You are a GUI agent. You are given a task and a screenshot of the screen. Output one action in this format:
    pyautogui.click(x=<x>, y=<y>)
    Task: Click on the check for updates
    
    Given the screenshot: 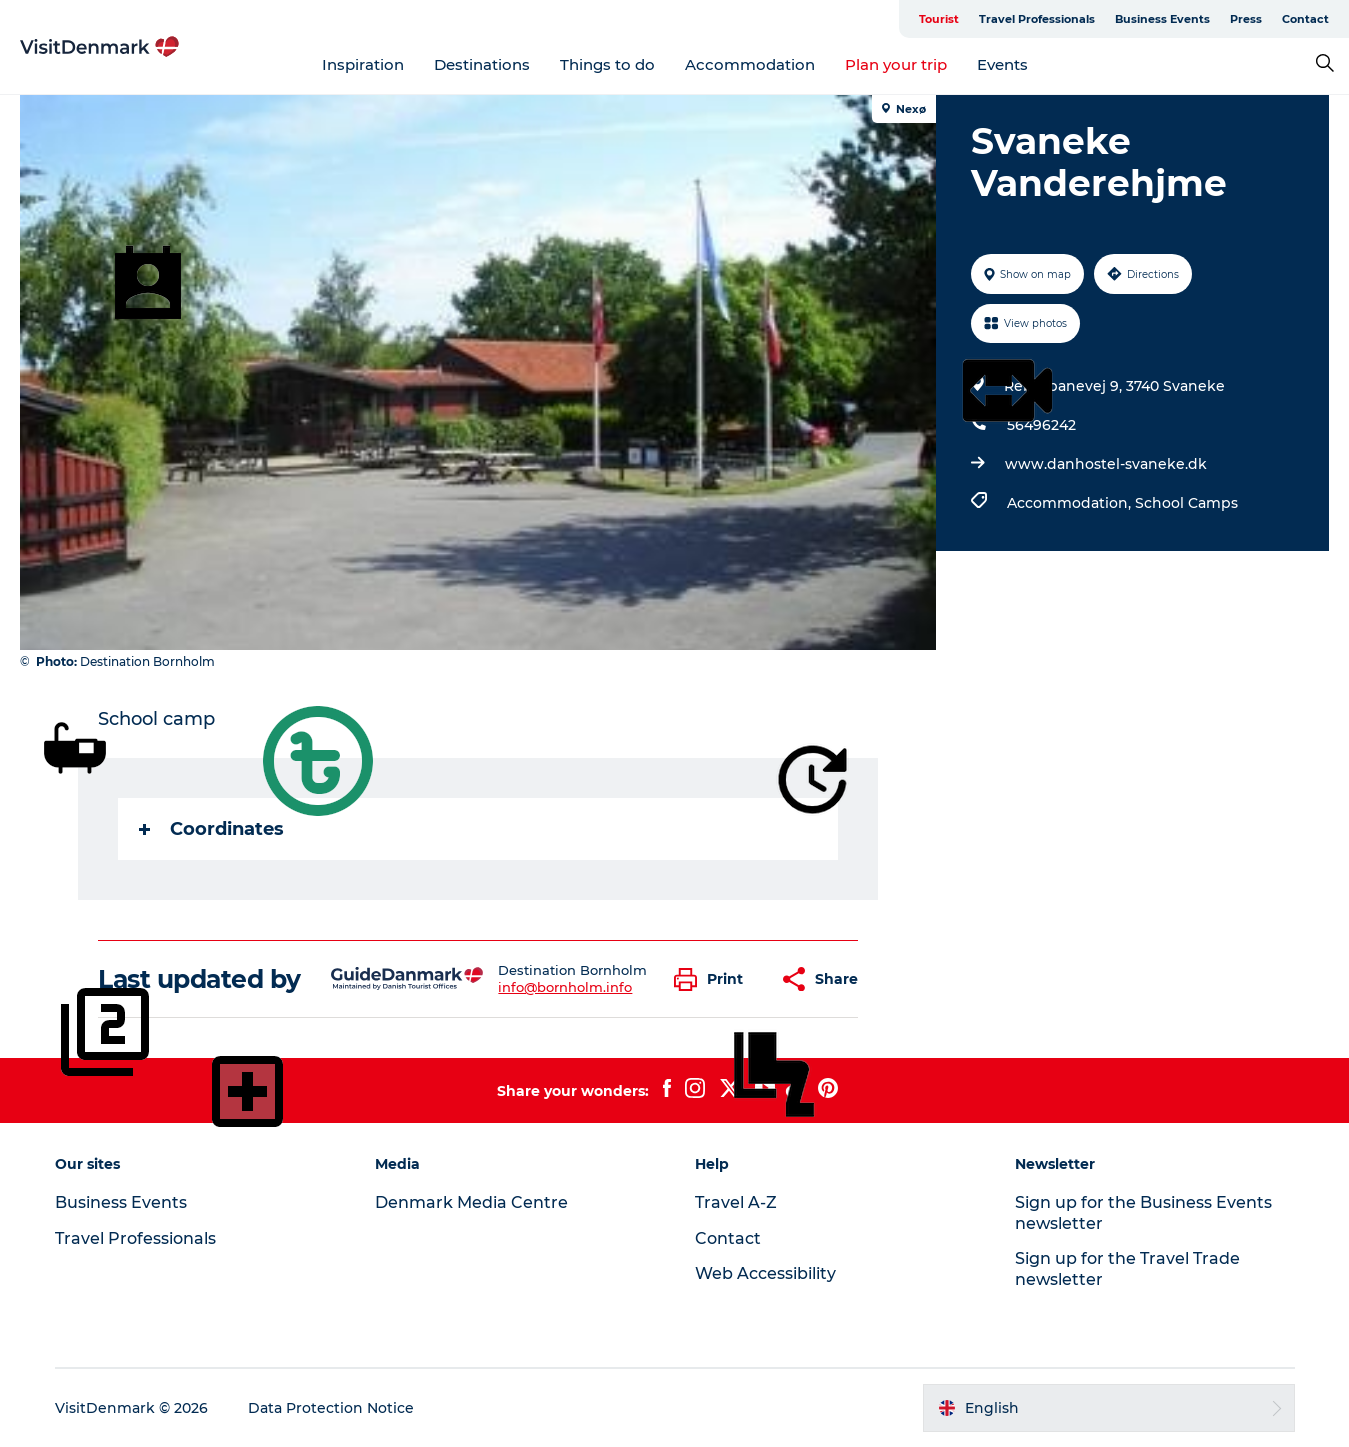 What is the action you would take?
    pyautogui.click(x=812, y=779)
    